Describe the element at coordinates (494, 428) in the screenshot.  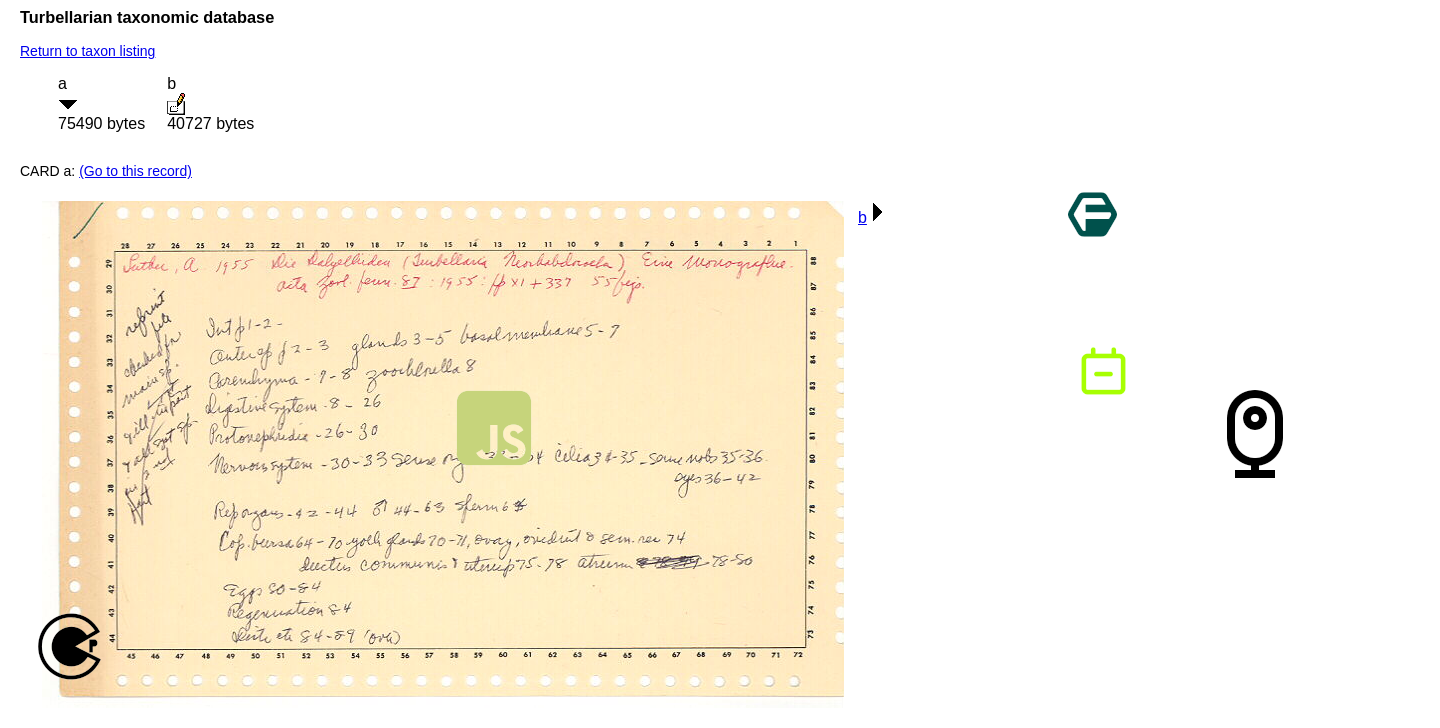
I see `JavaScript programming language logo` at that location.